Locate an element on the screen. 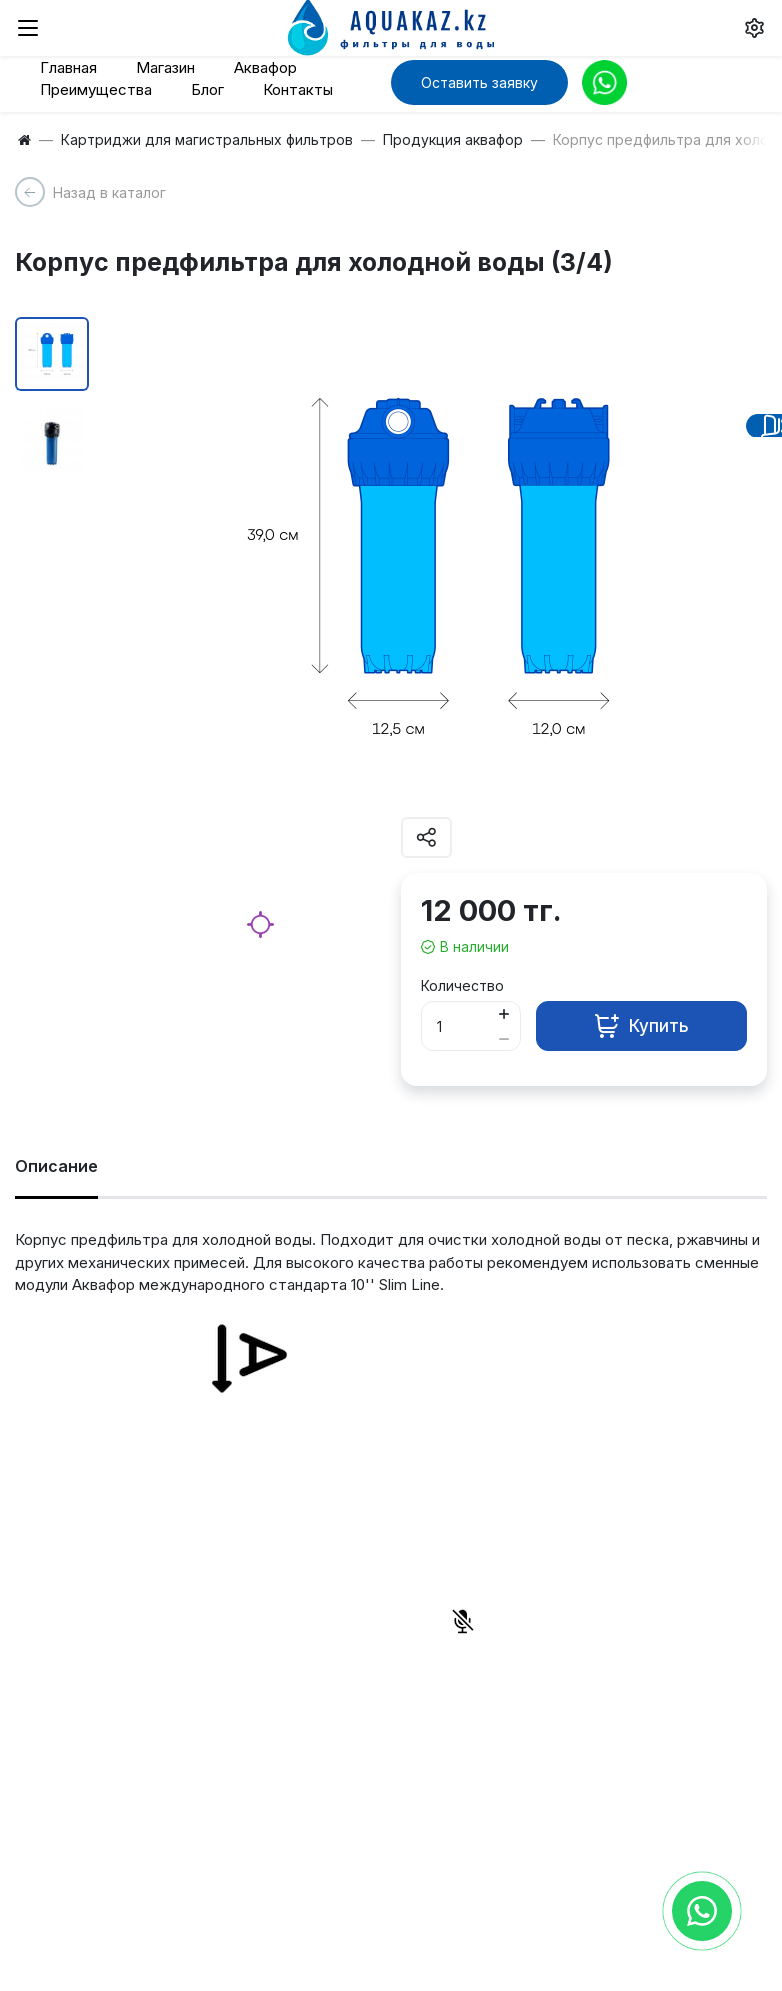  find my current location on the map is located at coordinates (260, 924).